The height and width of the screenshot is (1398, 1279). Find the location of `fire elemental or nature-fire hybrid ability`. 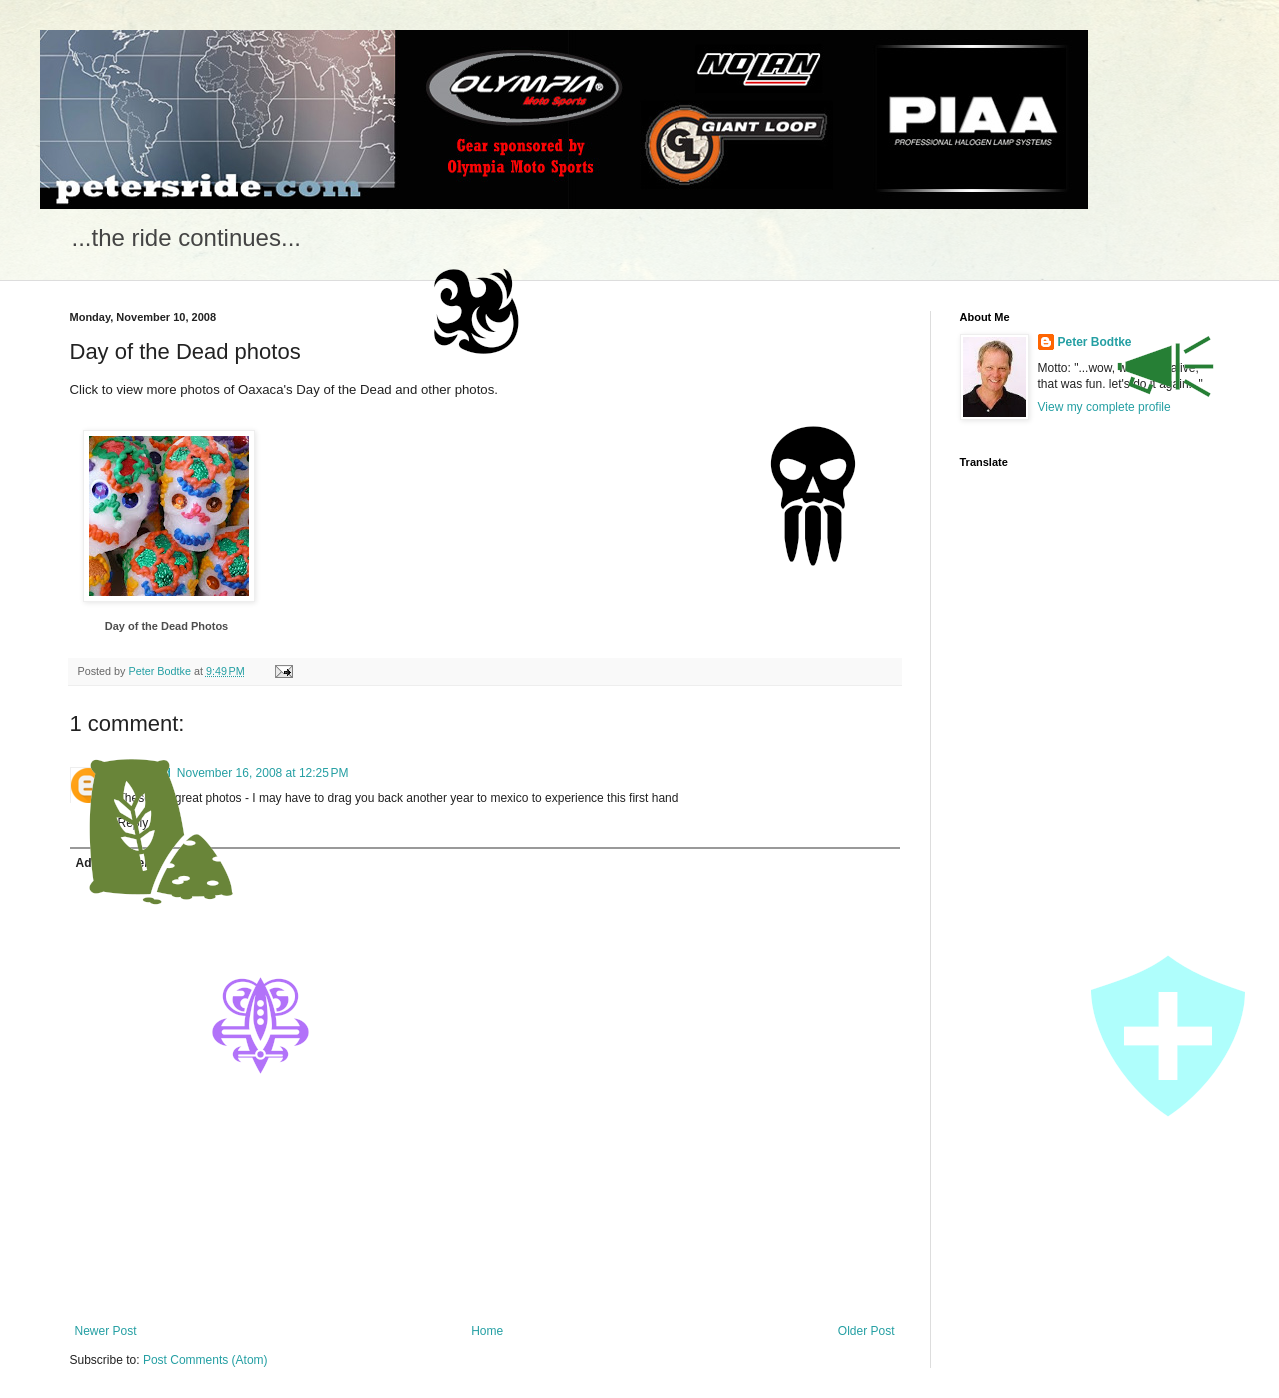

fire elemental or nature-fire hybrid ability is located at coordinates (476, 311).